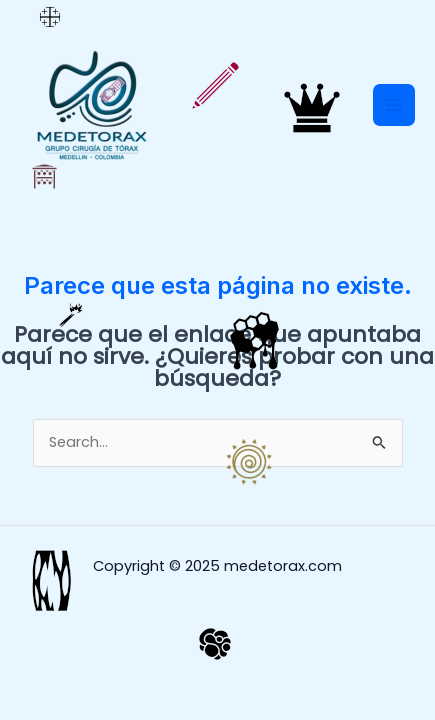 The height and width of the screenshot is (720, 435). I want to click on indicates honey or sweetener ingredient, so click(254, 340).